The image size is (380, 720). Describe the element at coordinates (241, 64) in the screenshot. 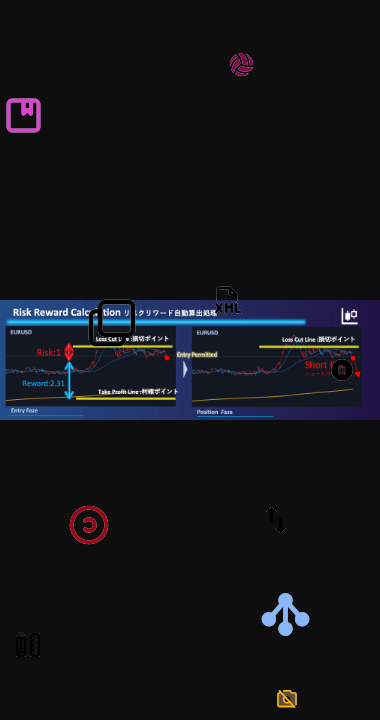

I see `volleyball sports category or activity` at that location.